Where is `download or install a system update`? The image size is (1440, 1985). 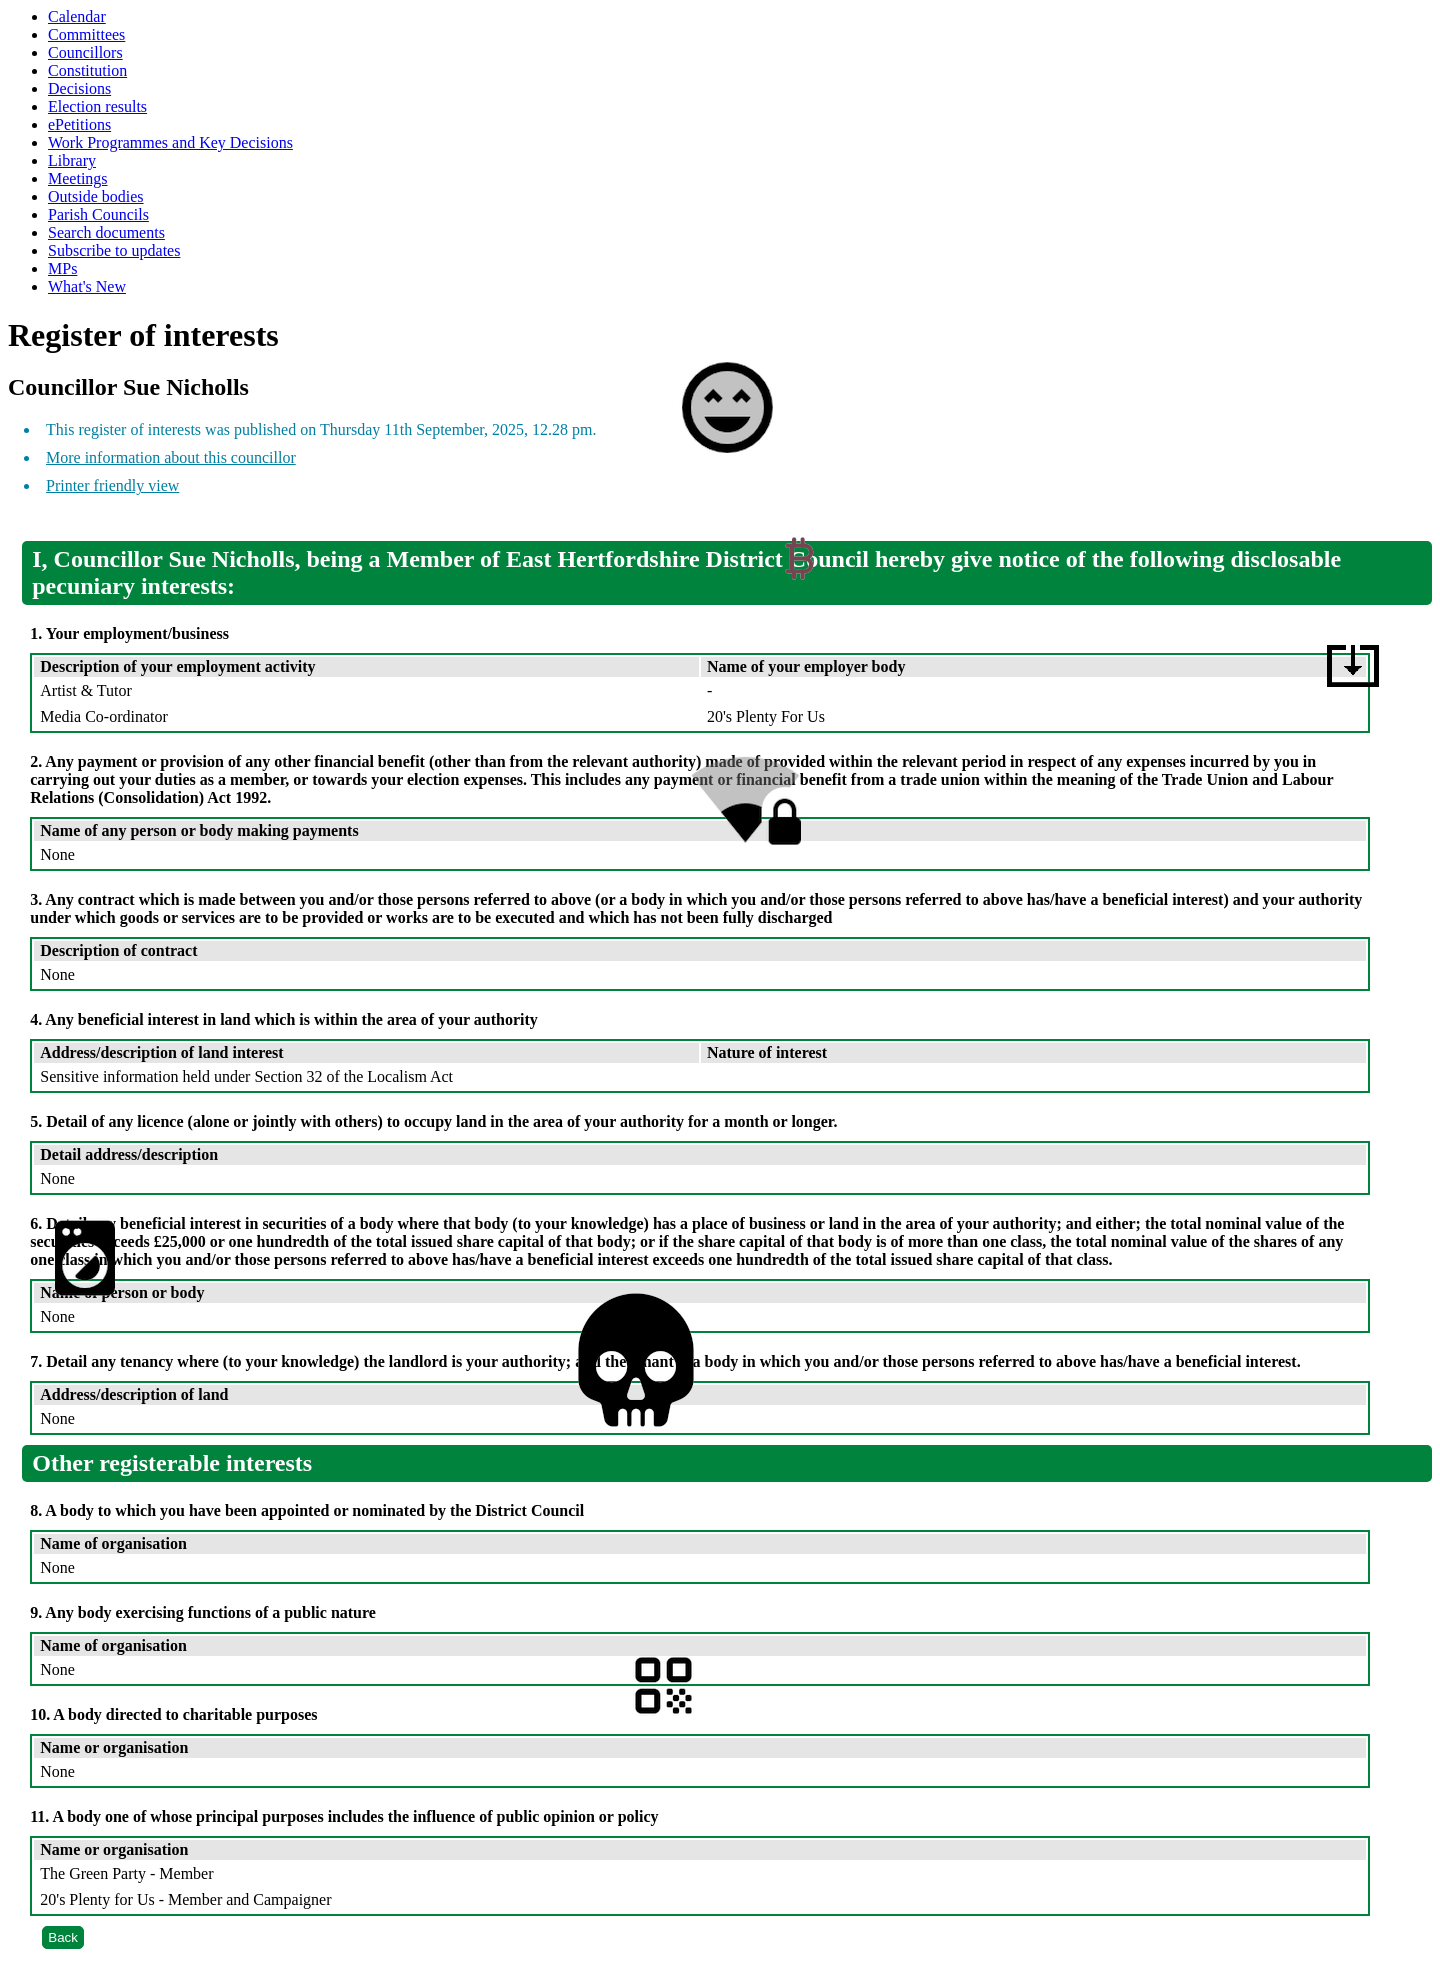 download or install a system update is located at coordinates (1353, 666).